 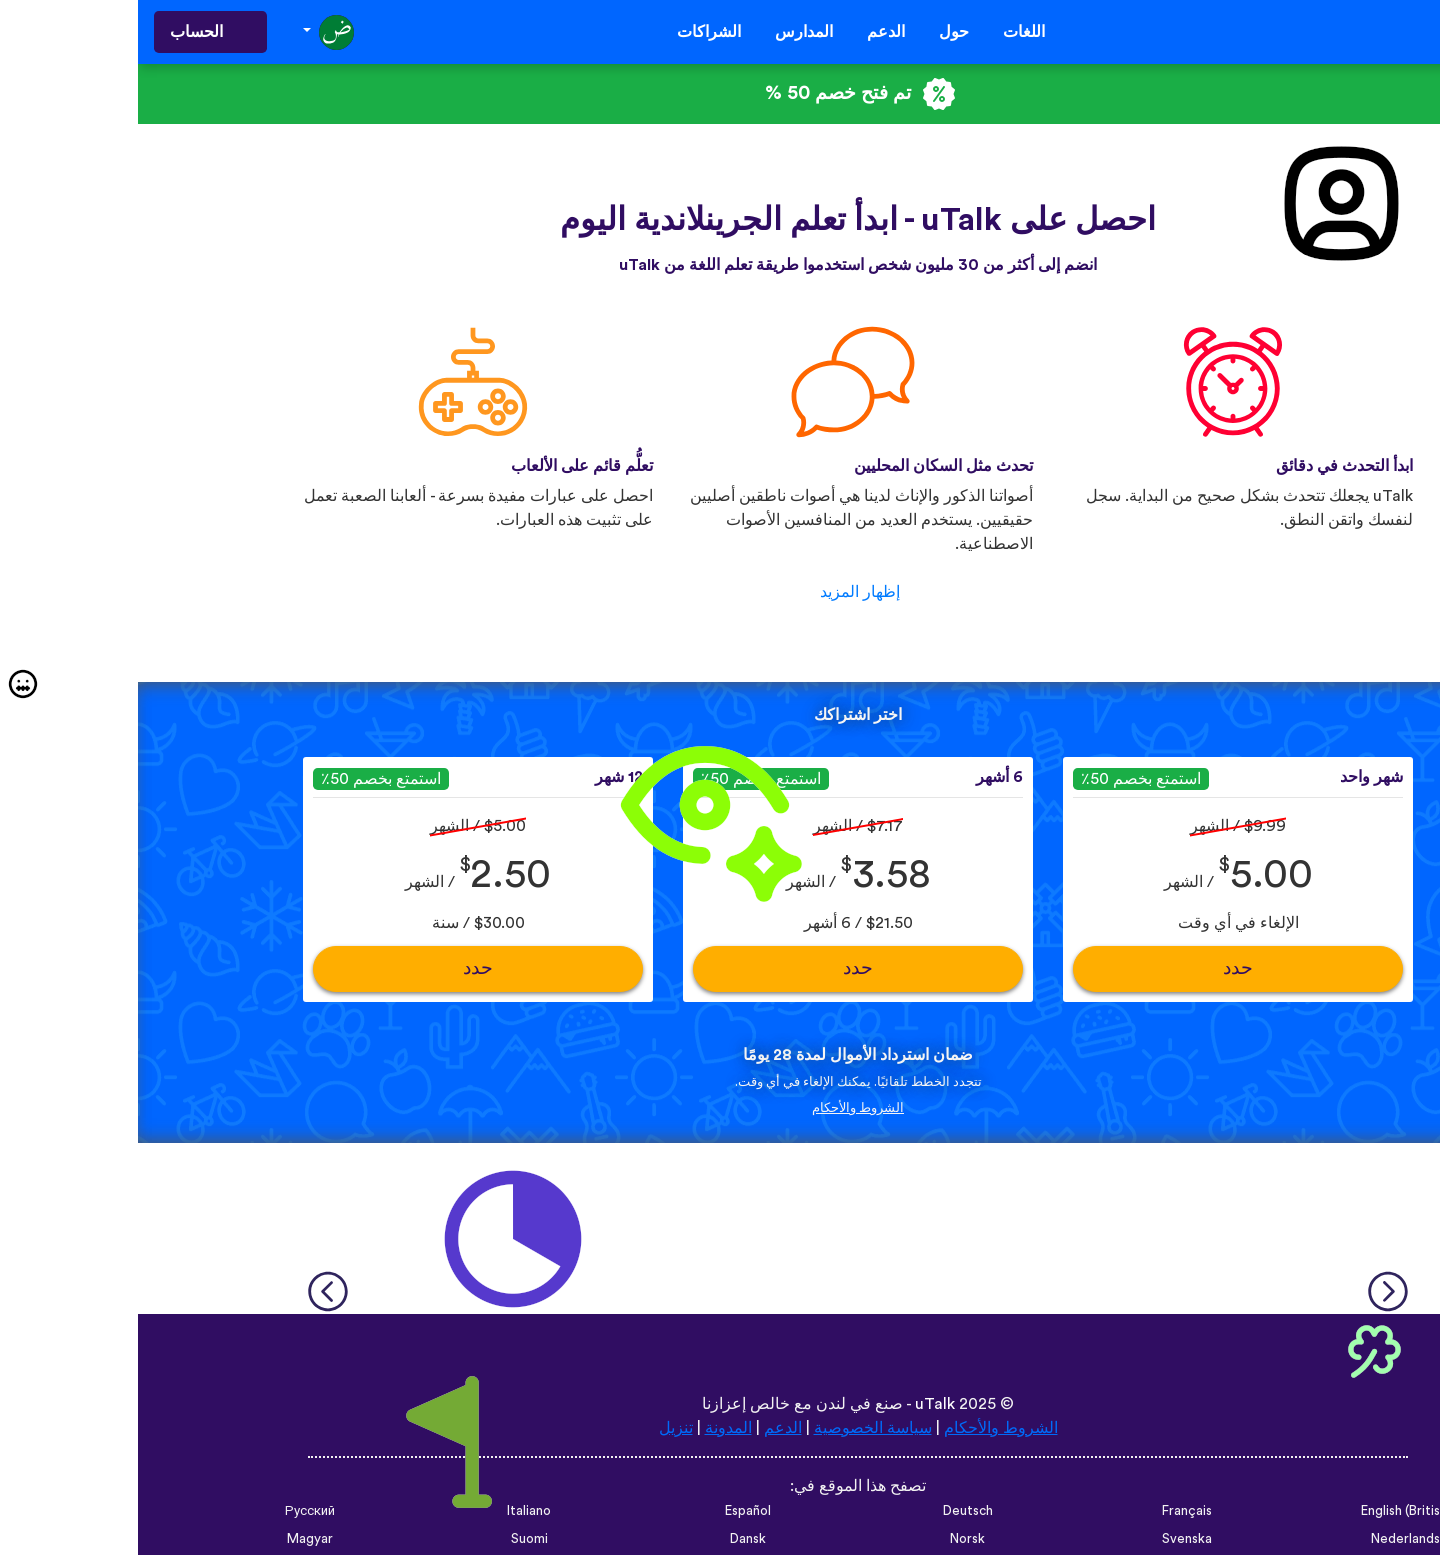 What do you see at coordinates (23, 684) in the screenshot?
I see `indicates a muted or silenced notification state` at bounding box center [23, 684].